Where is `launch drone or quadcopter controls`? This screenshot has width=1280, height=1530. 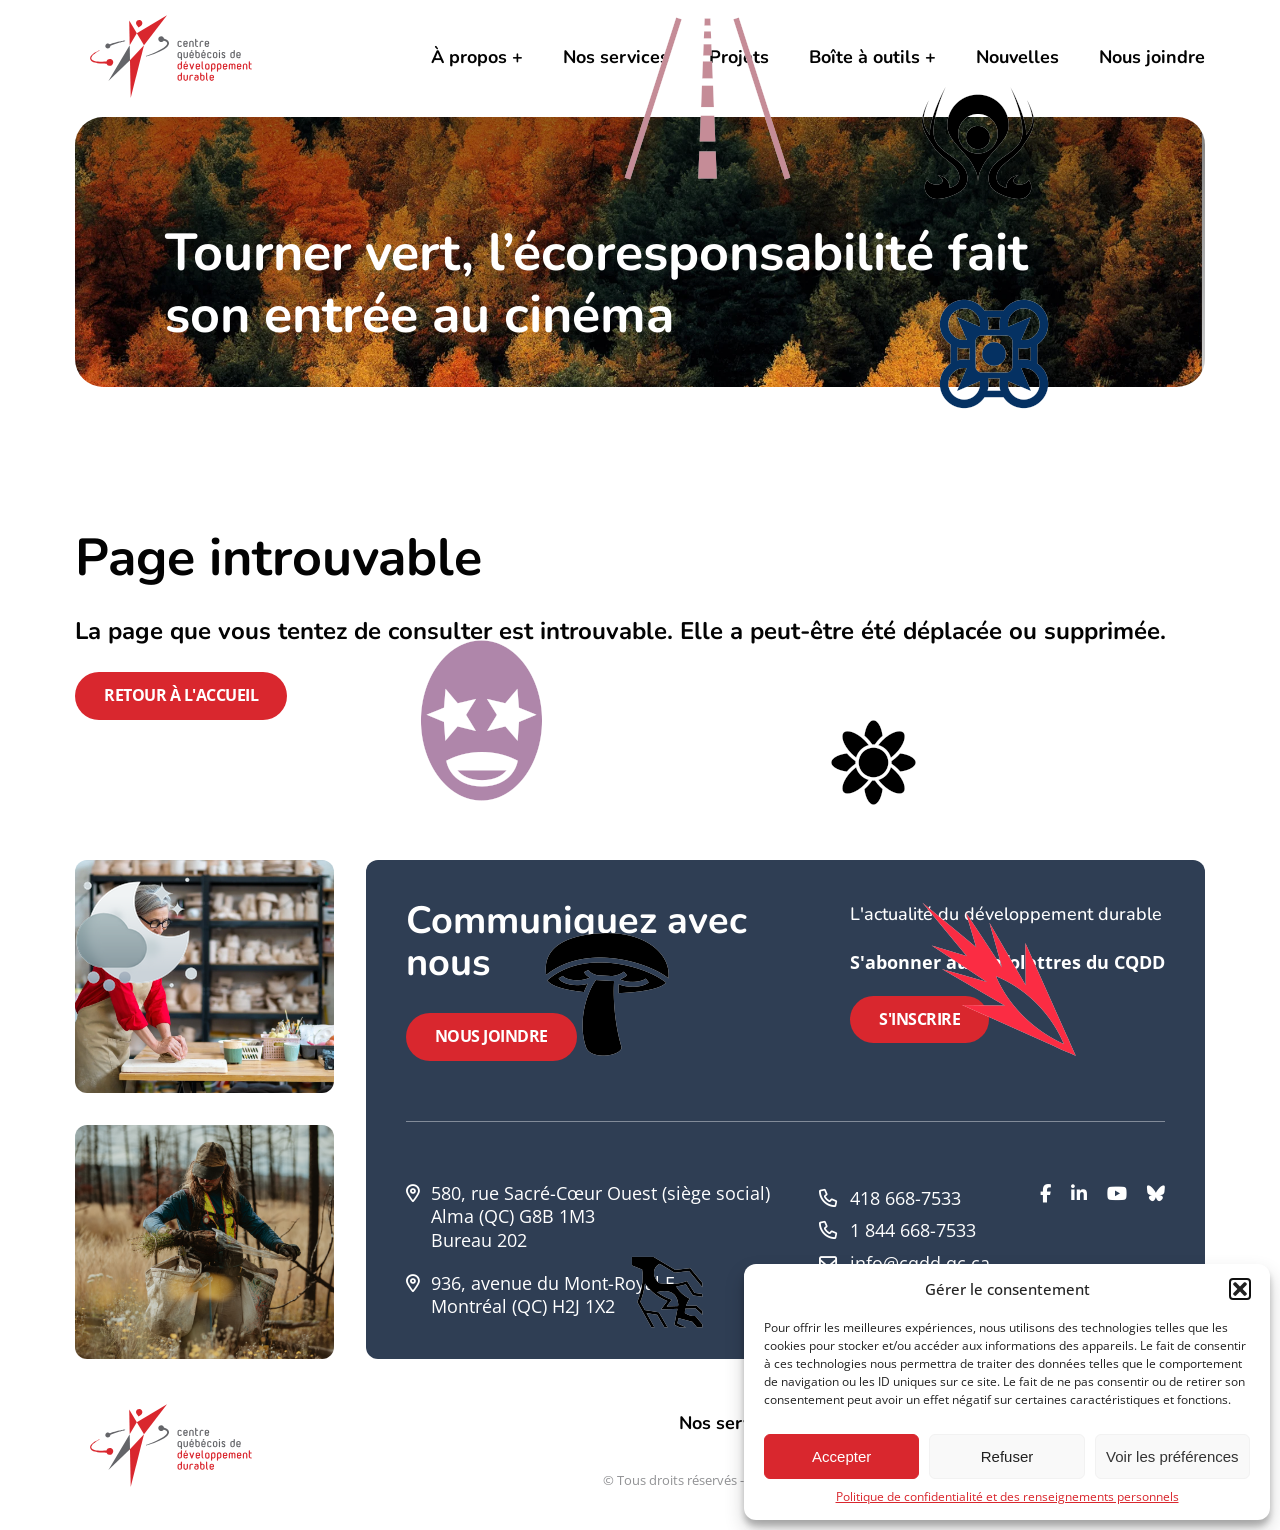 launch drone or quadcopter controls is located at coordinates (994, 354).